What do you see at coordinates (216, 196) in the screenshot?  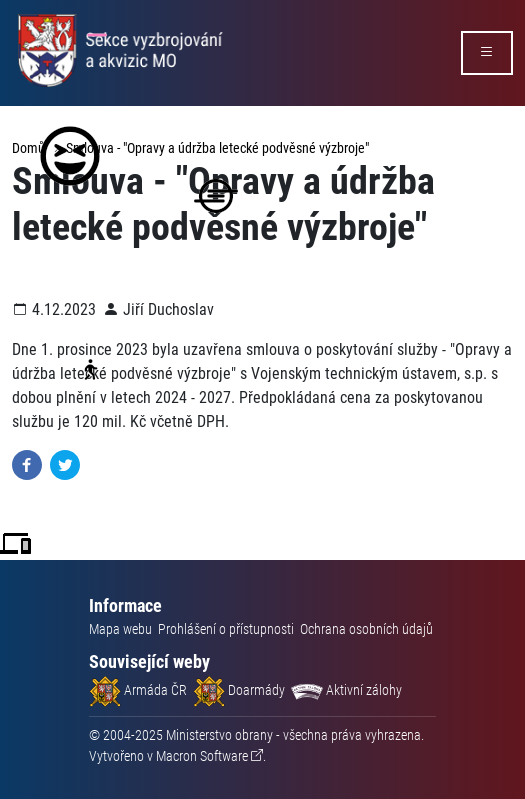 I see `ioxhost web hosting service logo` at bounding box center [216, 196].